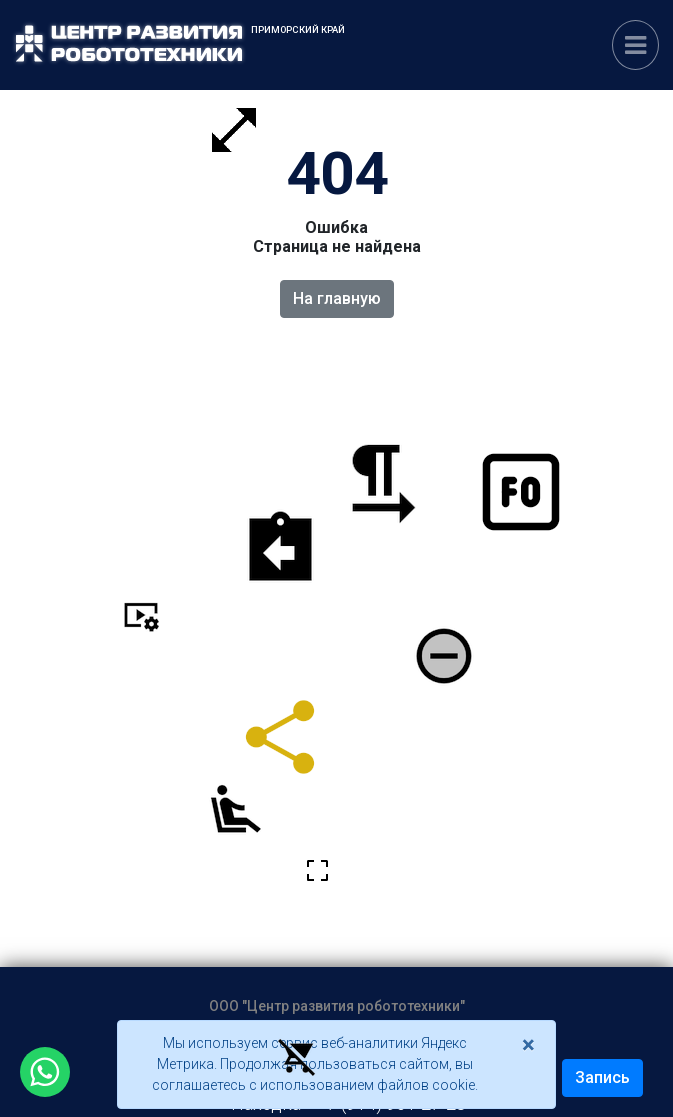 Image resolution: width=673 pixels, height=1117 pixels. Describe the element at coordinates (280, 737) in the screenshot. I see `share this content` at that location.